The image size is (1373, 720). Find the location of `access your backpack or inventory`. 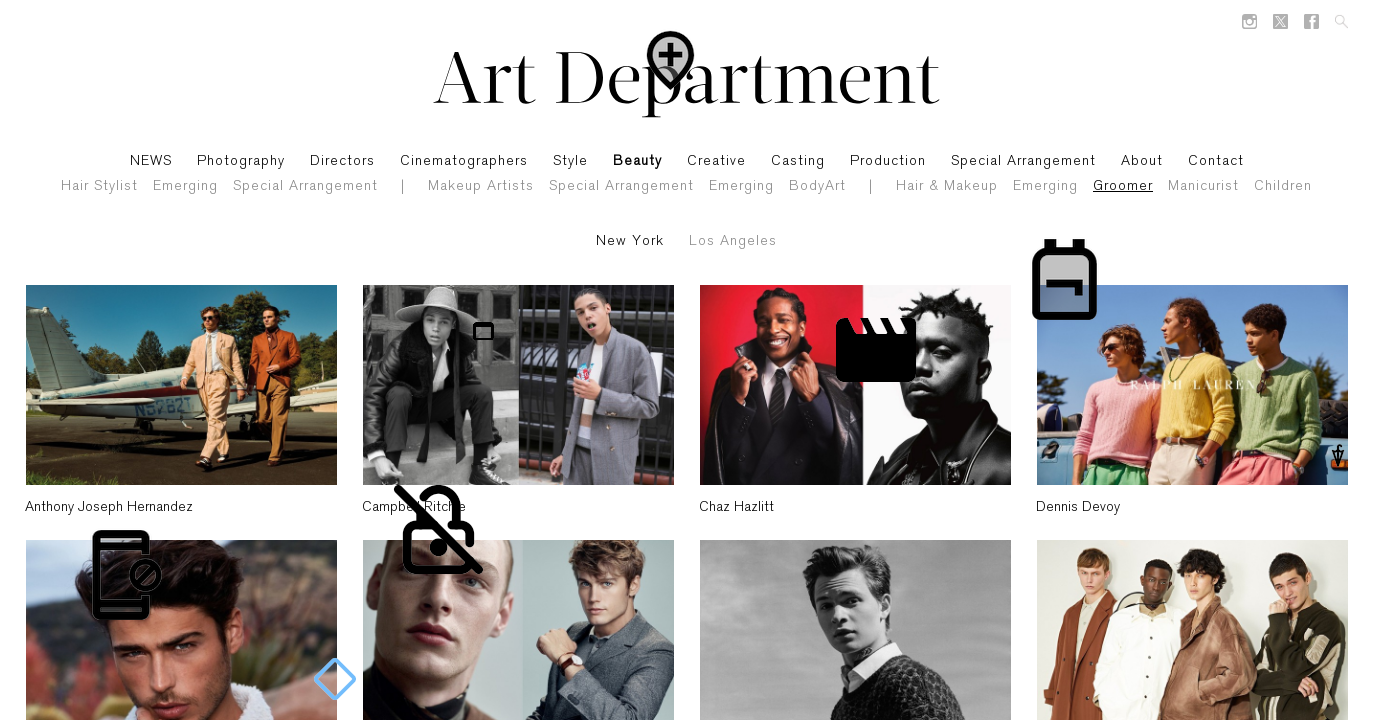

access your backpack or inventory is located at coordinates (1064, 279).